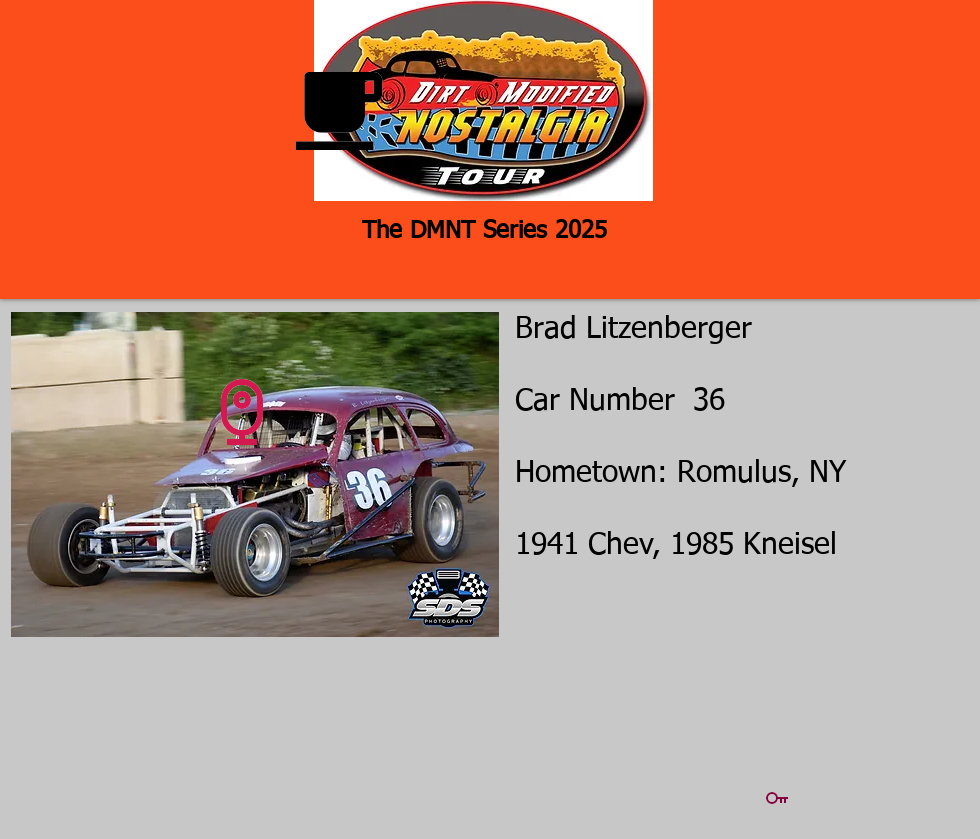  What do you see at coordinates (777, 798) in the screenshot?
I see `access security or encryption settings` at bounding box center [777, 798].